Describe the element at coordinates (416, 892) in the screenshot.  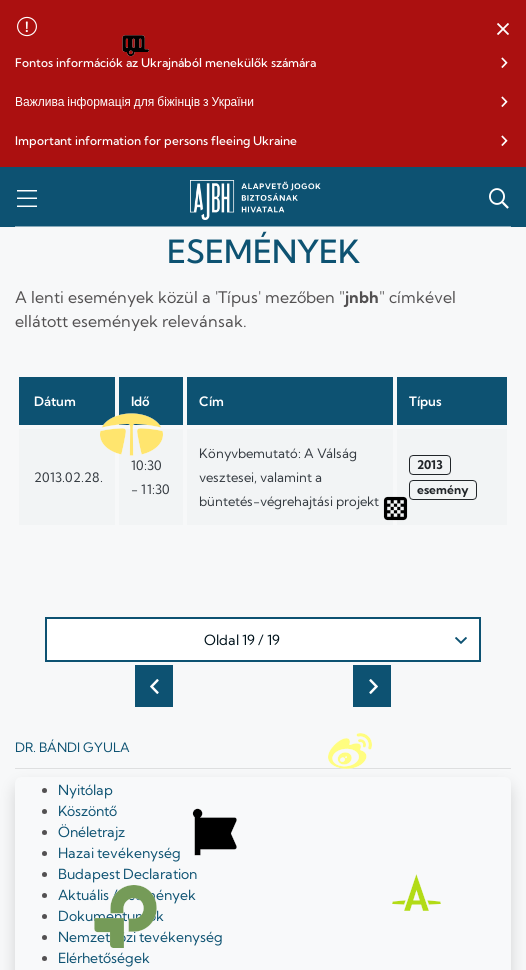
I see `autoprefixer CSS tool logo` at that location.